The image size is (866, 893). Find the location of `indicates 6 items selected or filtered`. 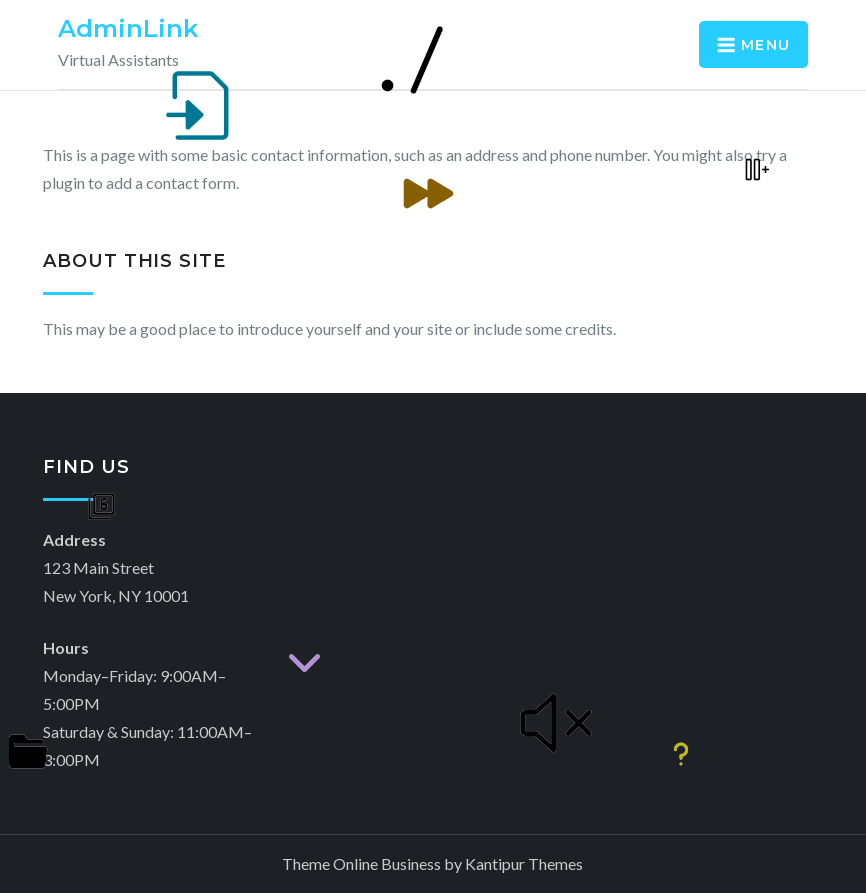

indicates 6 items selected or filtered is located at coordinates (101, 506).